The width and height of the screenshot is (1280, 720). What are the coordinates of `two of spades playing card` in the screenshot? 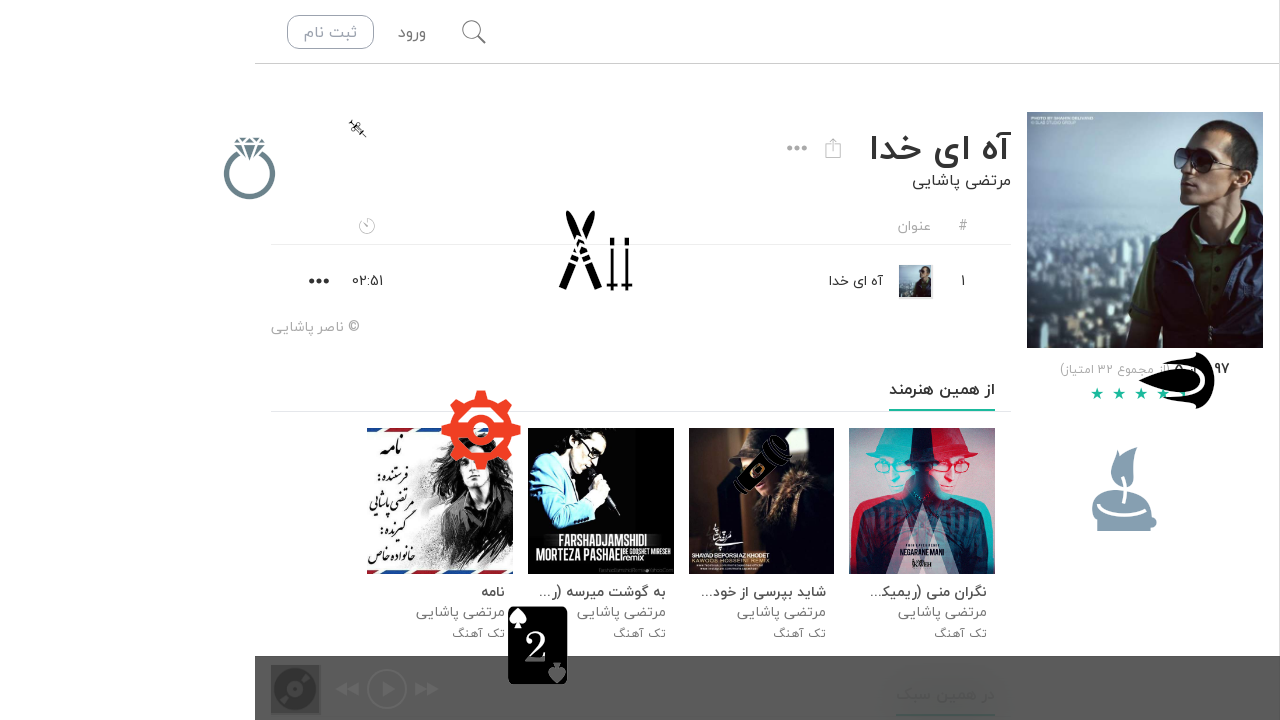 It's located at (537, 645).